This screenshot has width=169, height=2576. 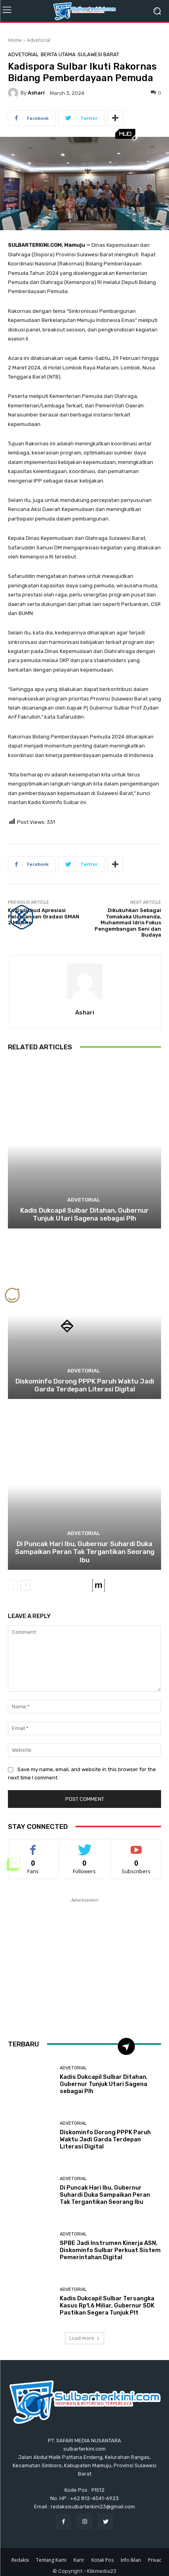 What do you see at coordinates (12, 1295) in the screenshot?
I see `open the Staffbase employee communications app` at bounding box center [12, 1295].